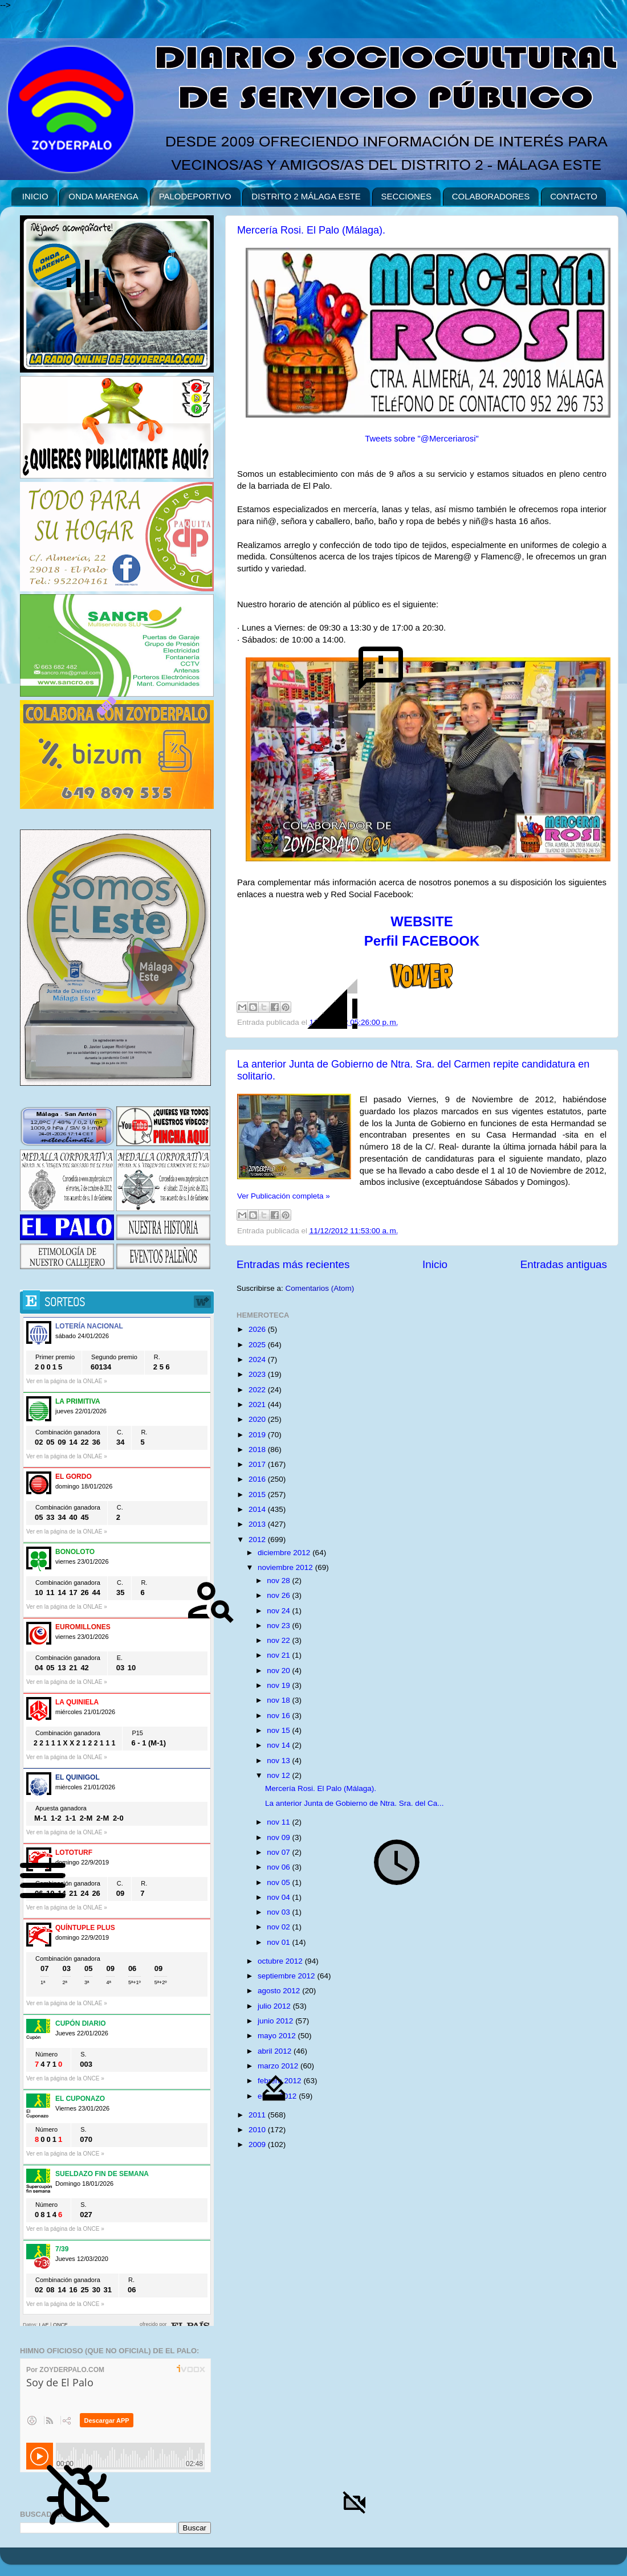 The height and width of the screenshot is (2576, 627). What do you see at coordinates (107, 706) in the screenshot?
I see `access first aid or medical information` at bounding box center [107, 706].